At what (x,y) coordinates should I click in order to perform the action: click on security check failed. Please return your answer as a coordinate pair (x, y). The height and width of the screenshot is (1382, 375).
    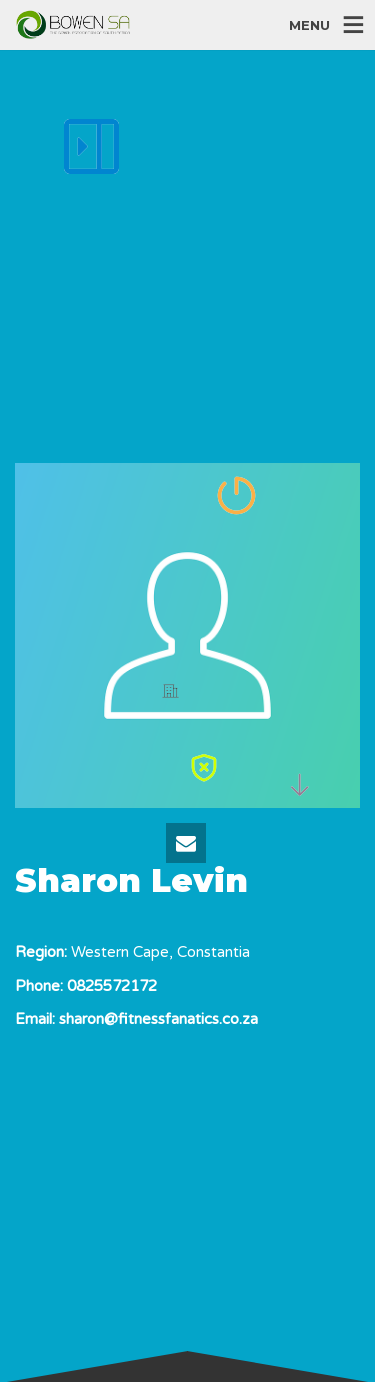
    Looking at the image, I should click on (204, 768).